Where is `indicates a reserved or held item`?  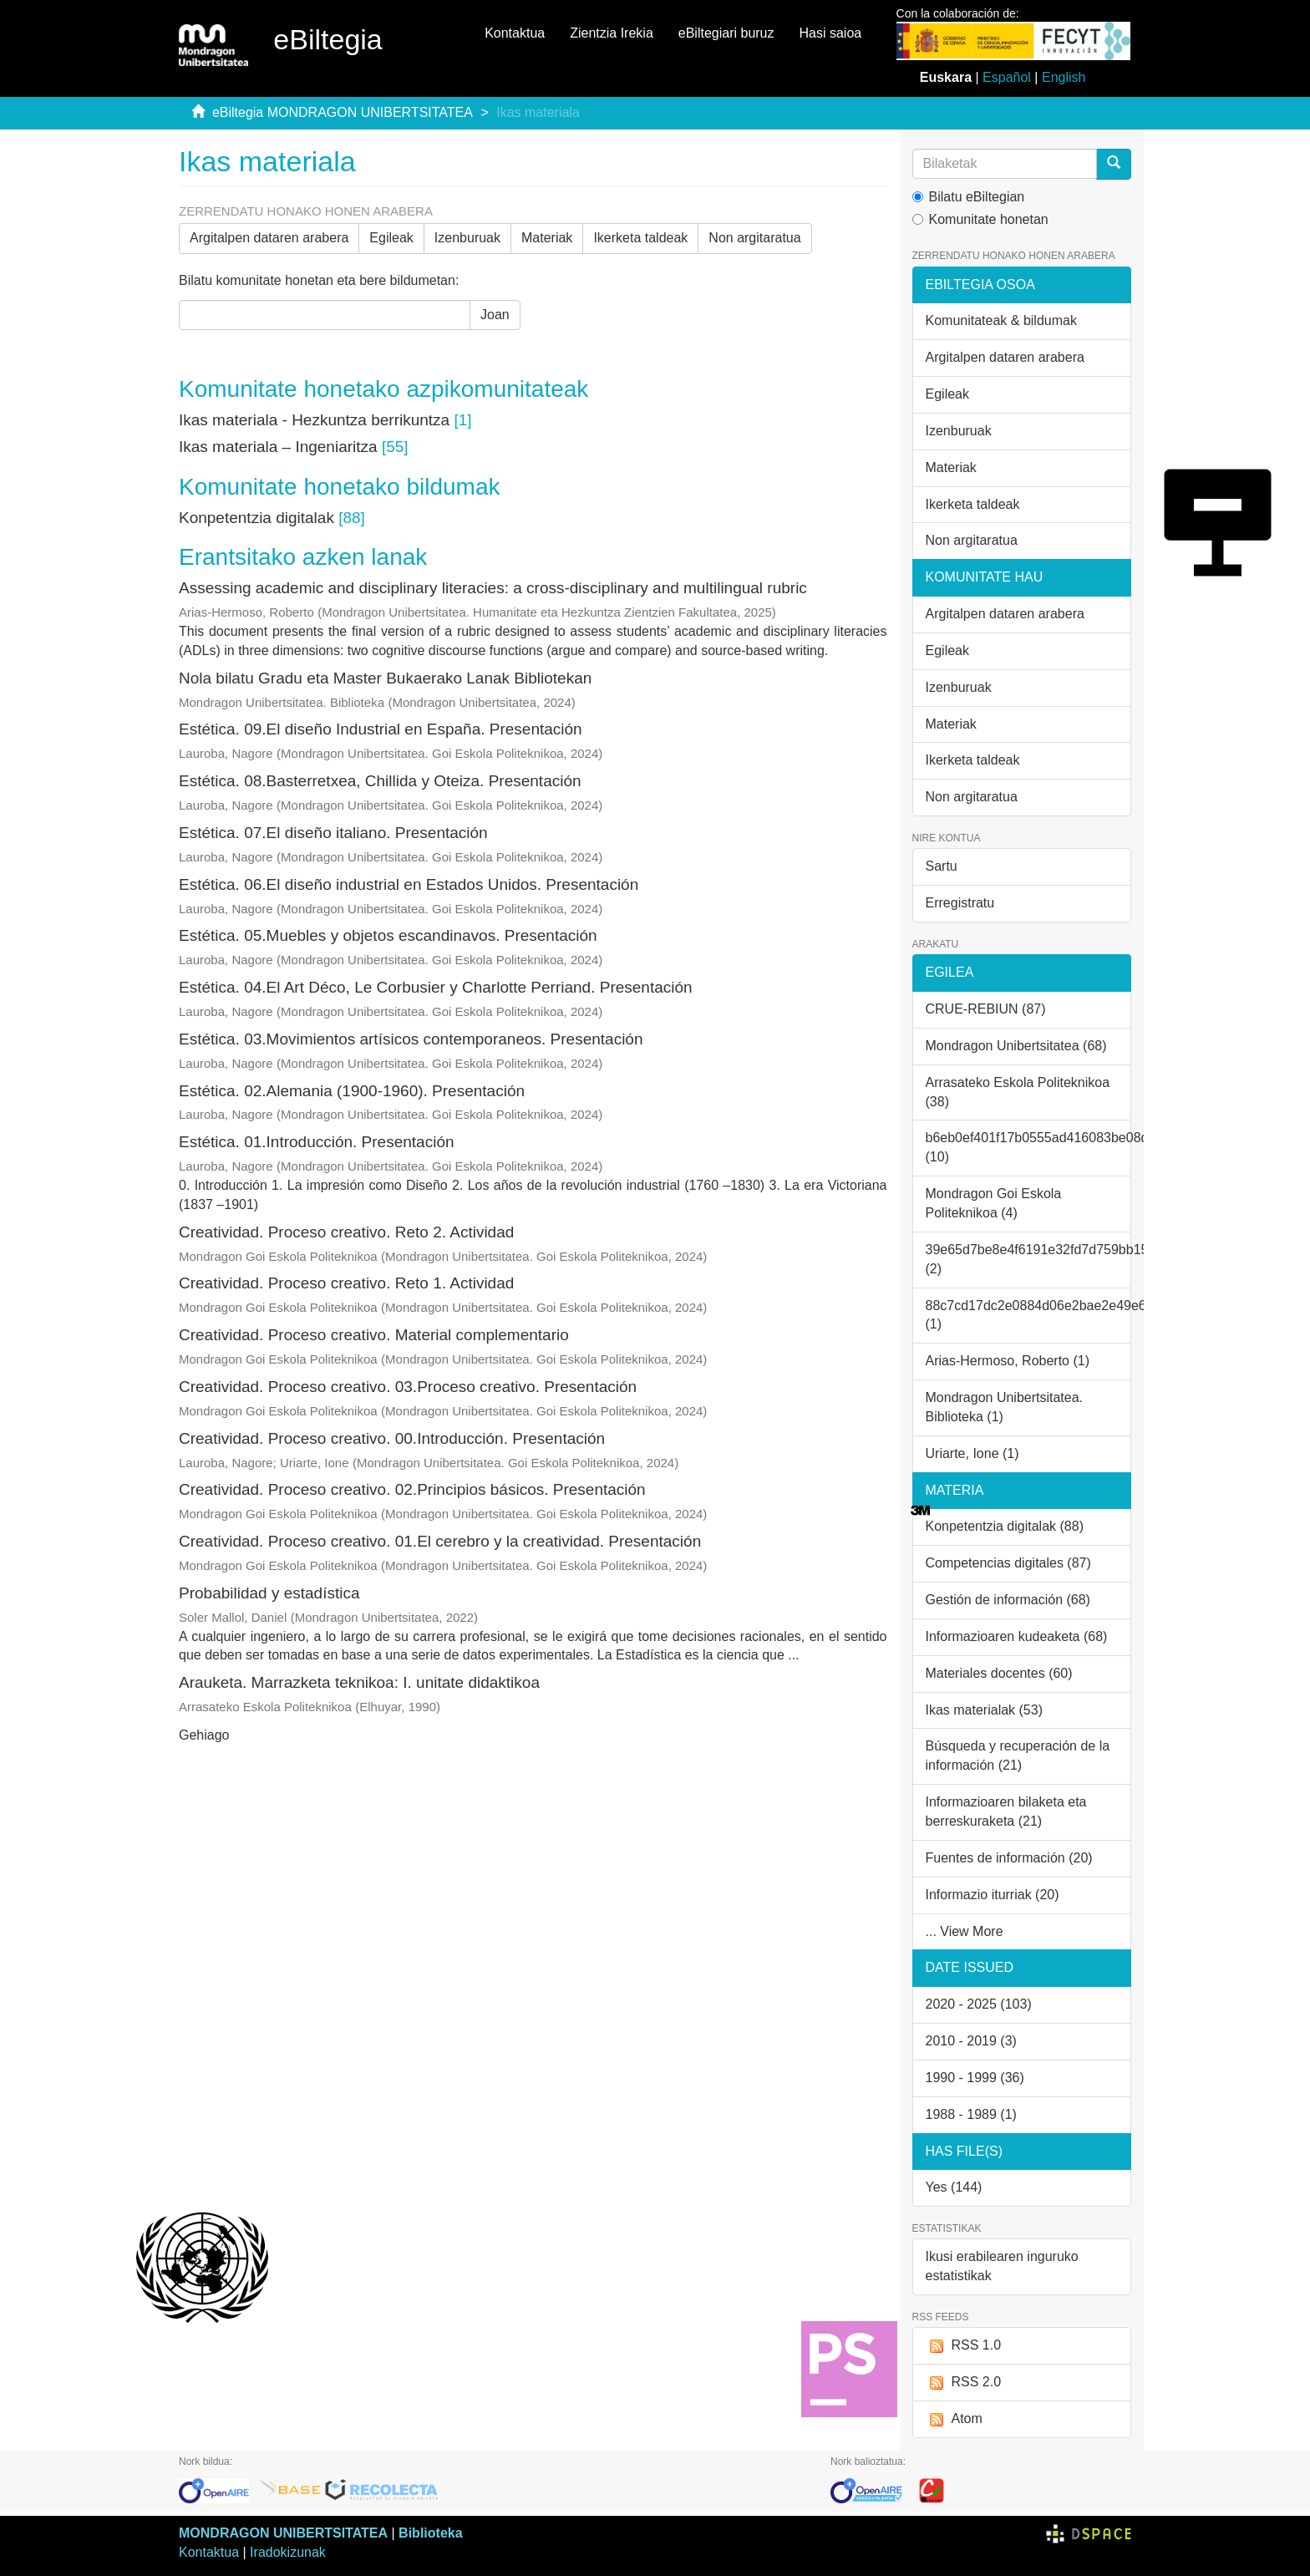
indicates a reserved or held item is located at coordinates (1217, 522).